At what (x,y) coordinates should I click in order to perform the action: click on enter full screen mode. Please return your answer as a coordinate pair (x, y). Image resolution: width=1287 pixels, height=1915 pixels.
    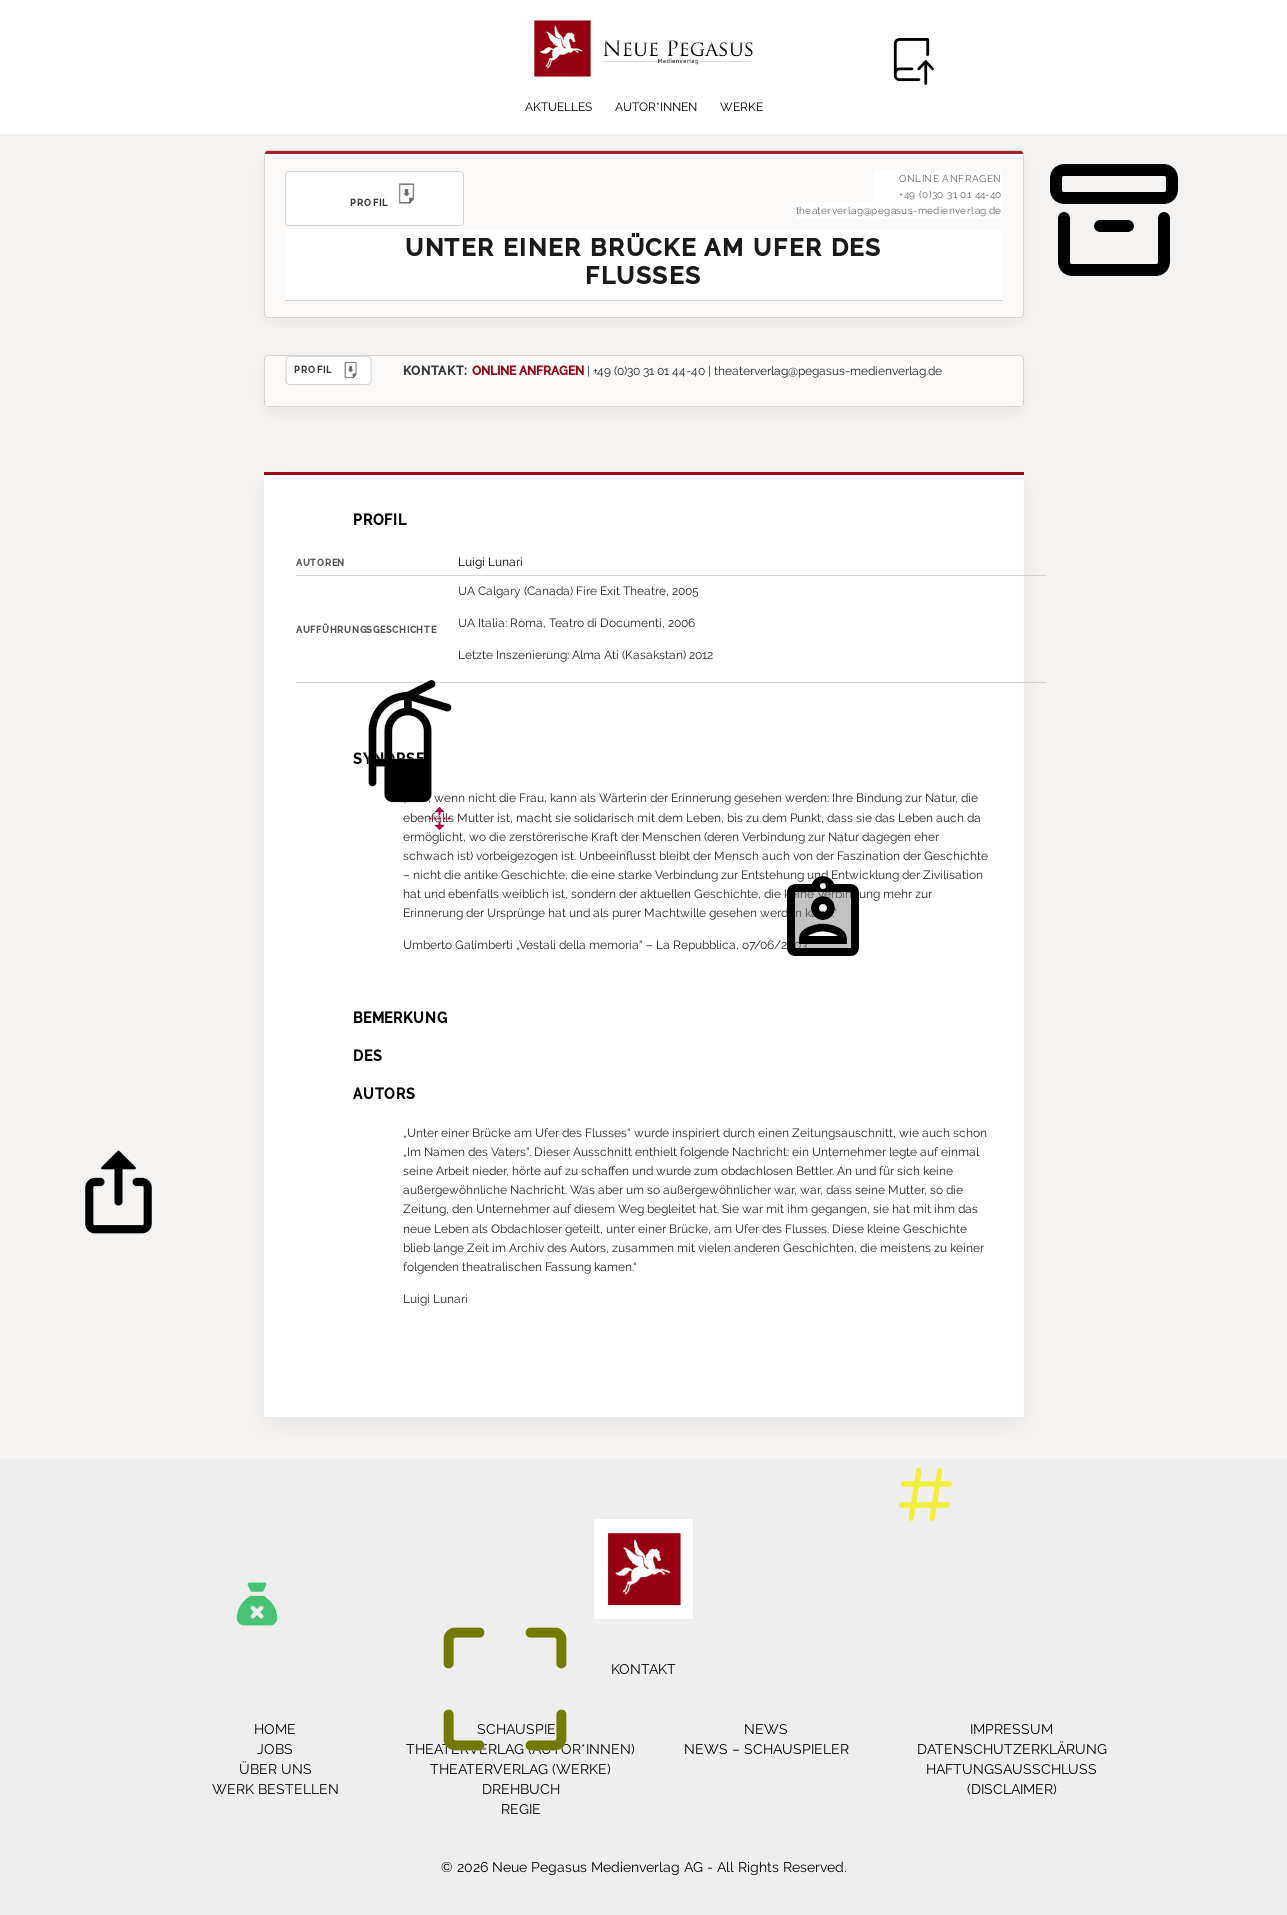
    Looking at the image, I should click on (505, 1689).